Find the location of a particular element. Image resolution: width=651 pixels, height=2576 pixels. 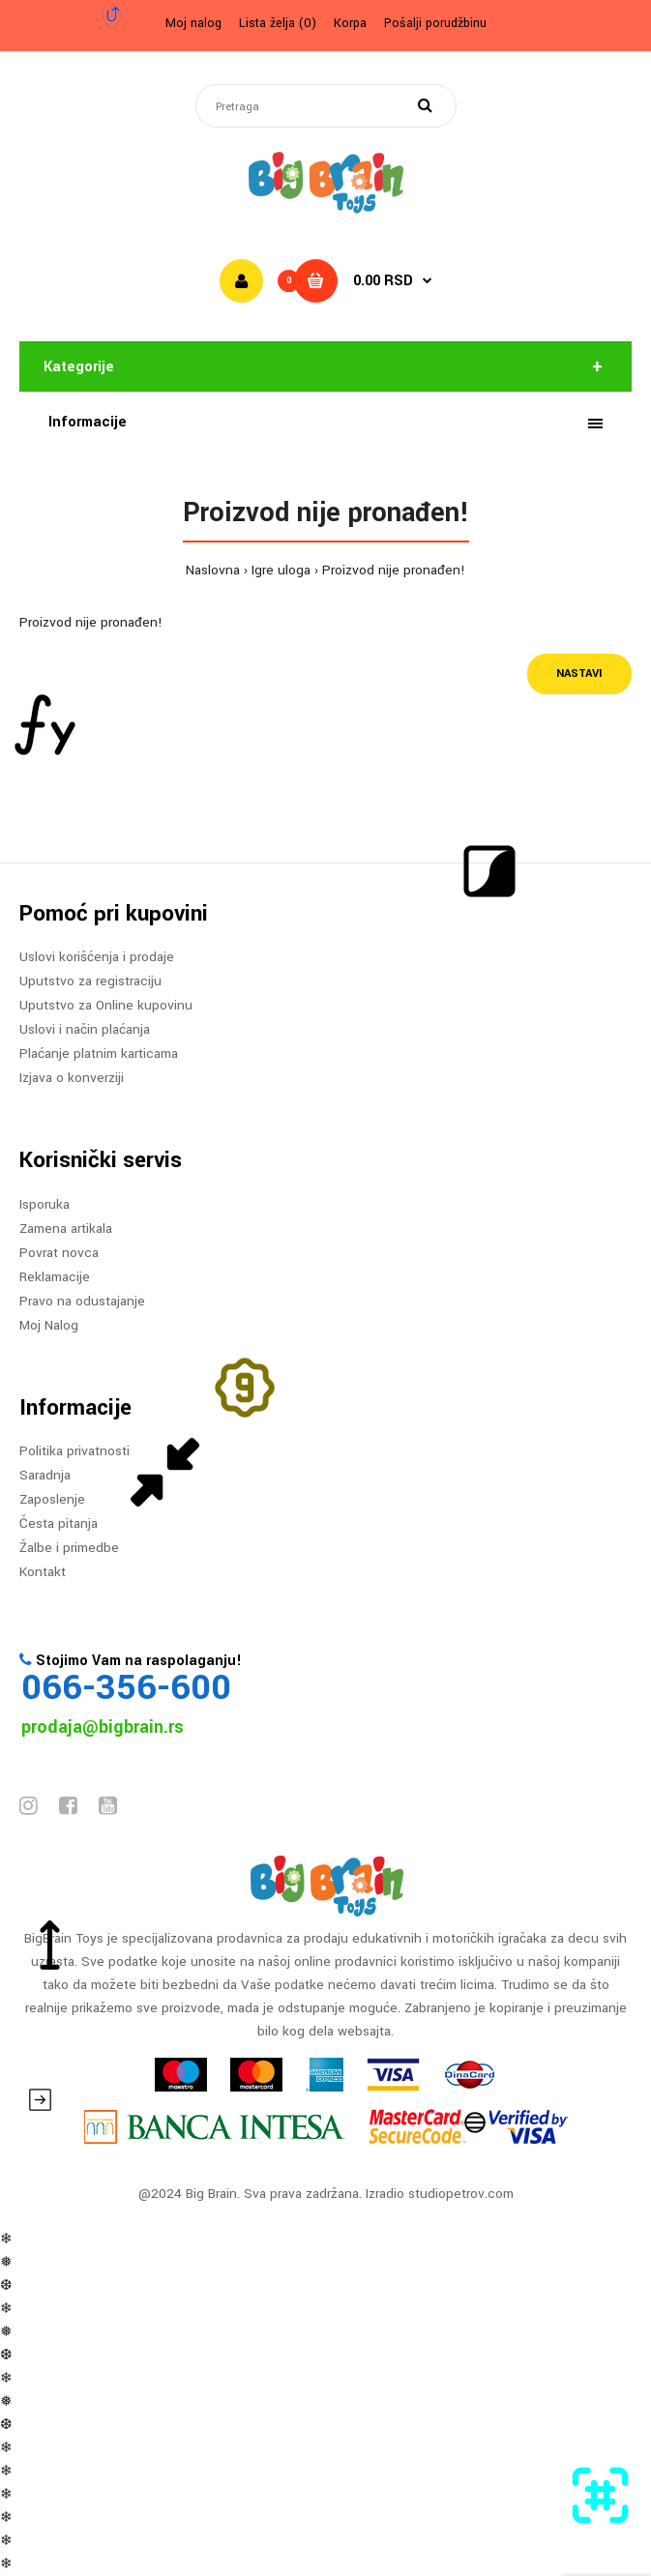

redo or repeat last action is located at coordinates (112, 14).